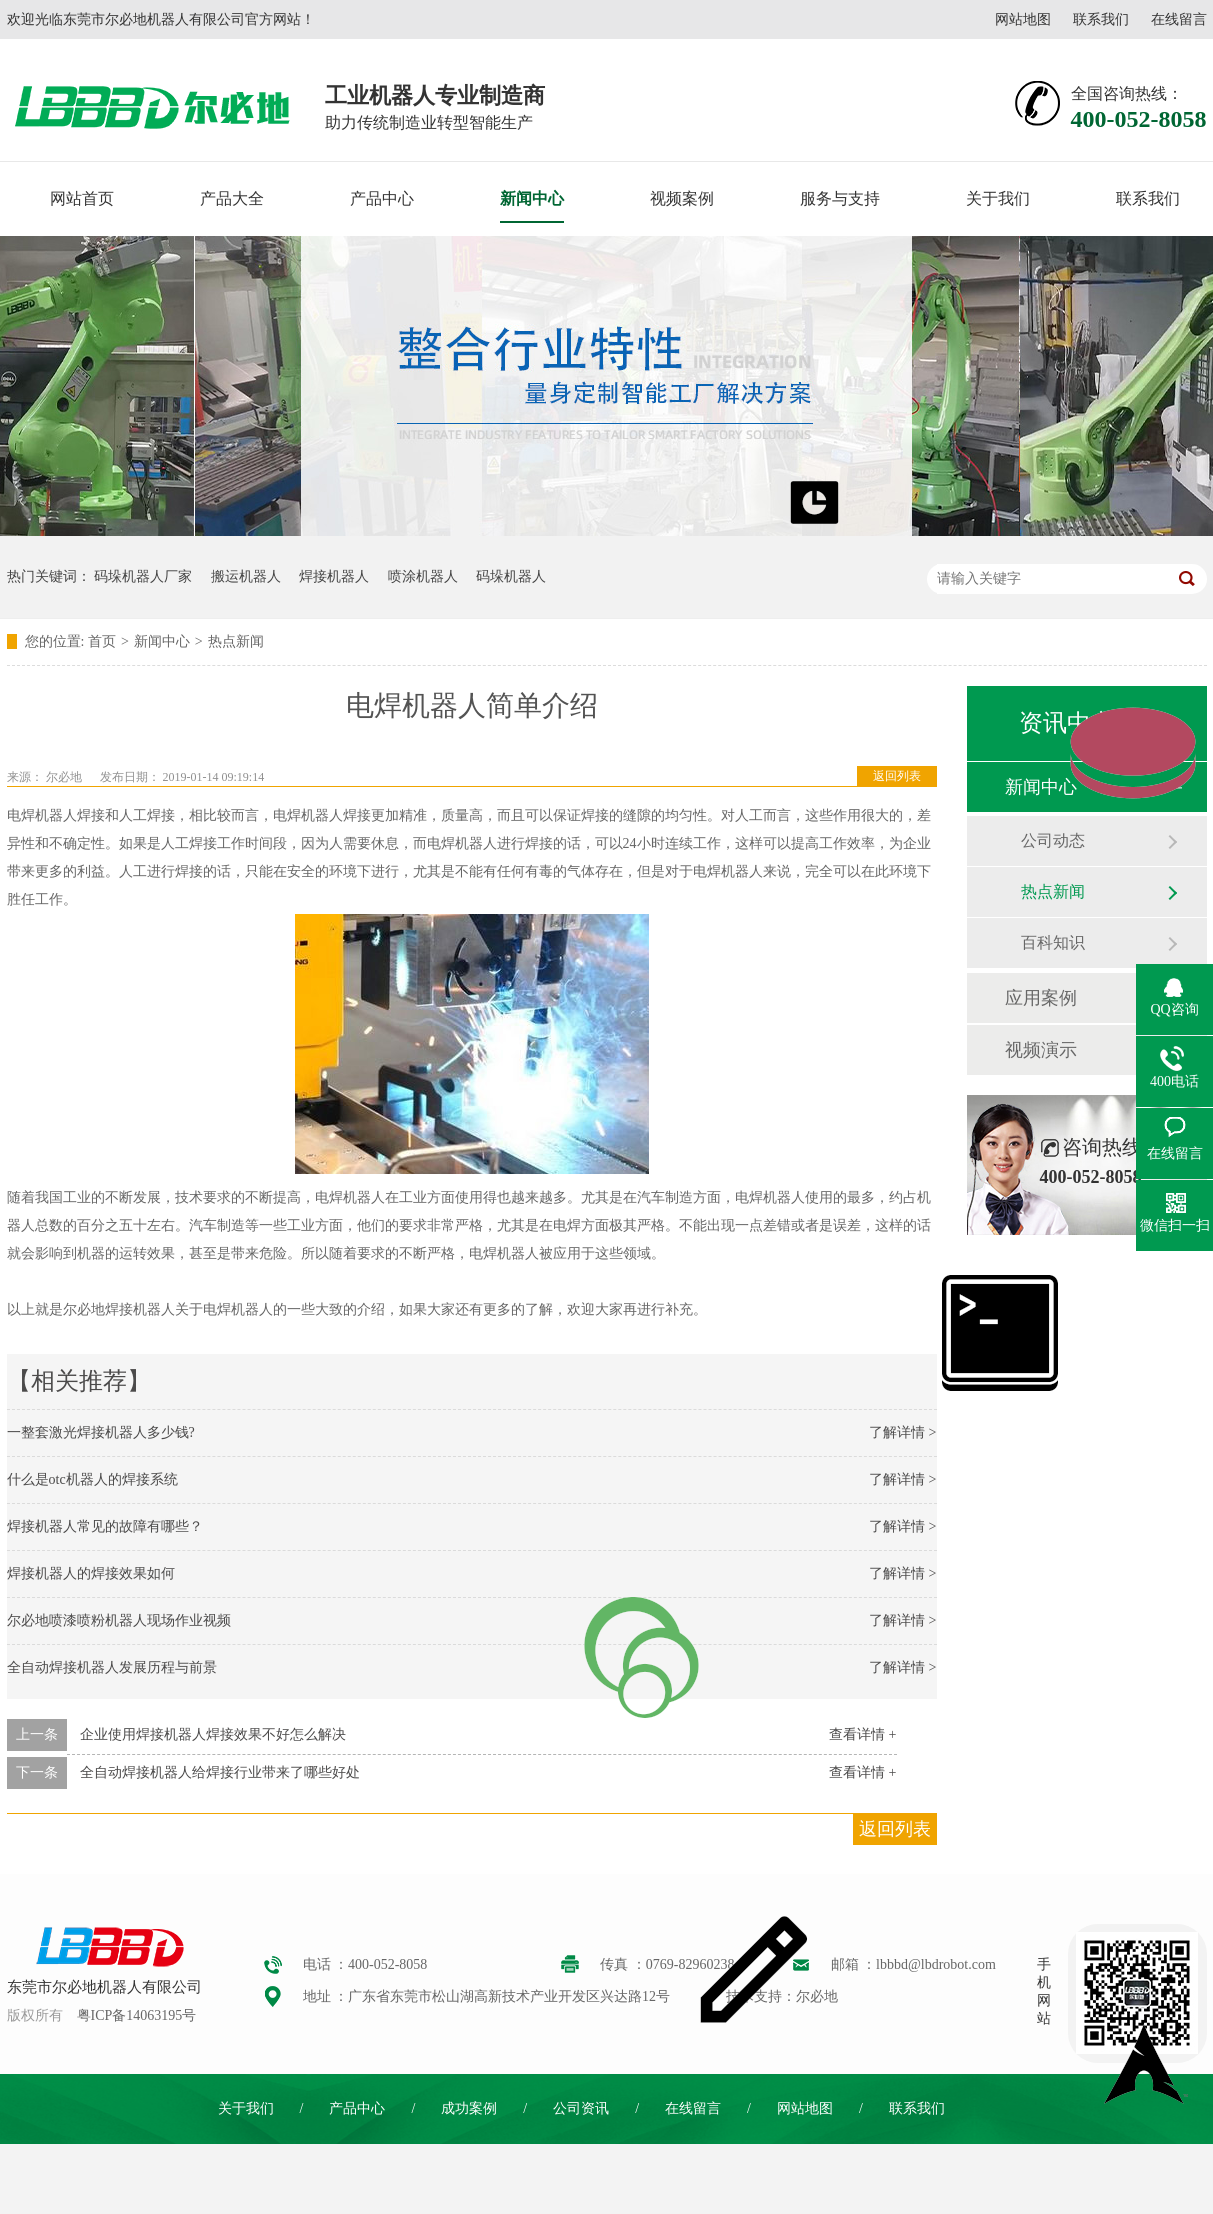  I want to click on view business analytics dashboard, so click(814, 502).